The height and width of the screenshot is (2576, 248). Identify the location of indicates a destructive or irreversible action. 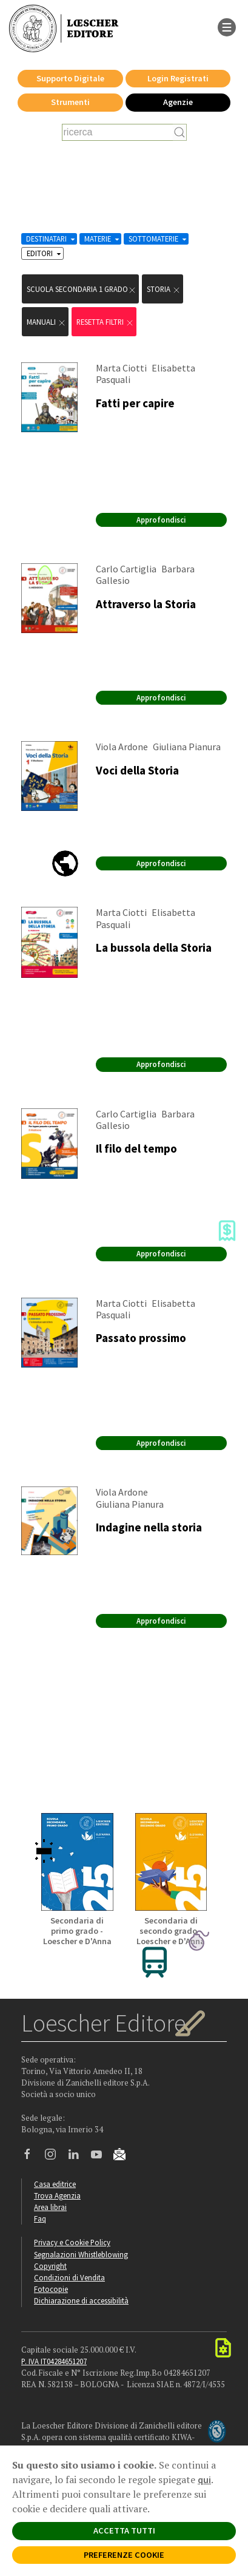
(198, 1940).